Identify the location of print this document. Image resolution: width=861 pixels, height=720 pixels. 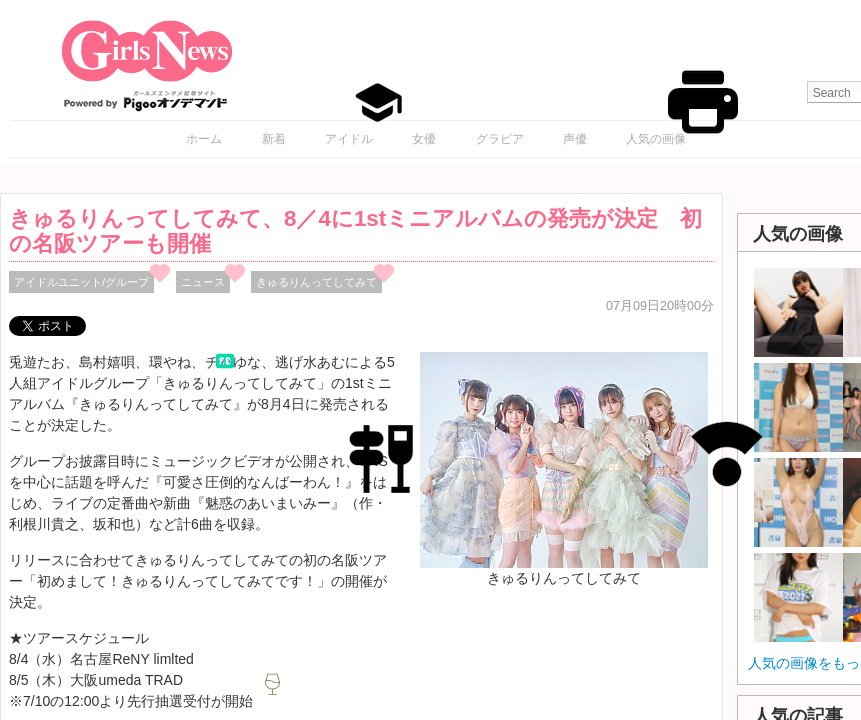
(703, 102).